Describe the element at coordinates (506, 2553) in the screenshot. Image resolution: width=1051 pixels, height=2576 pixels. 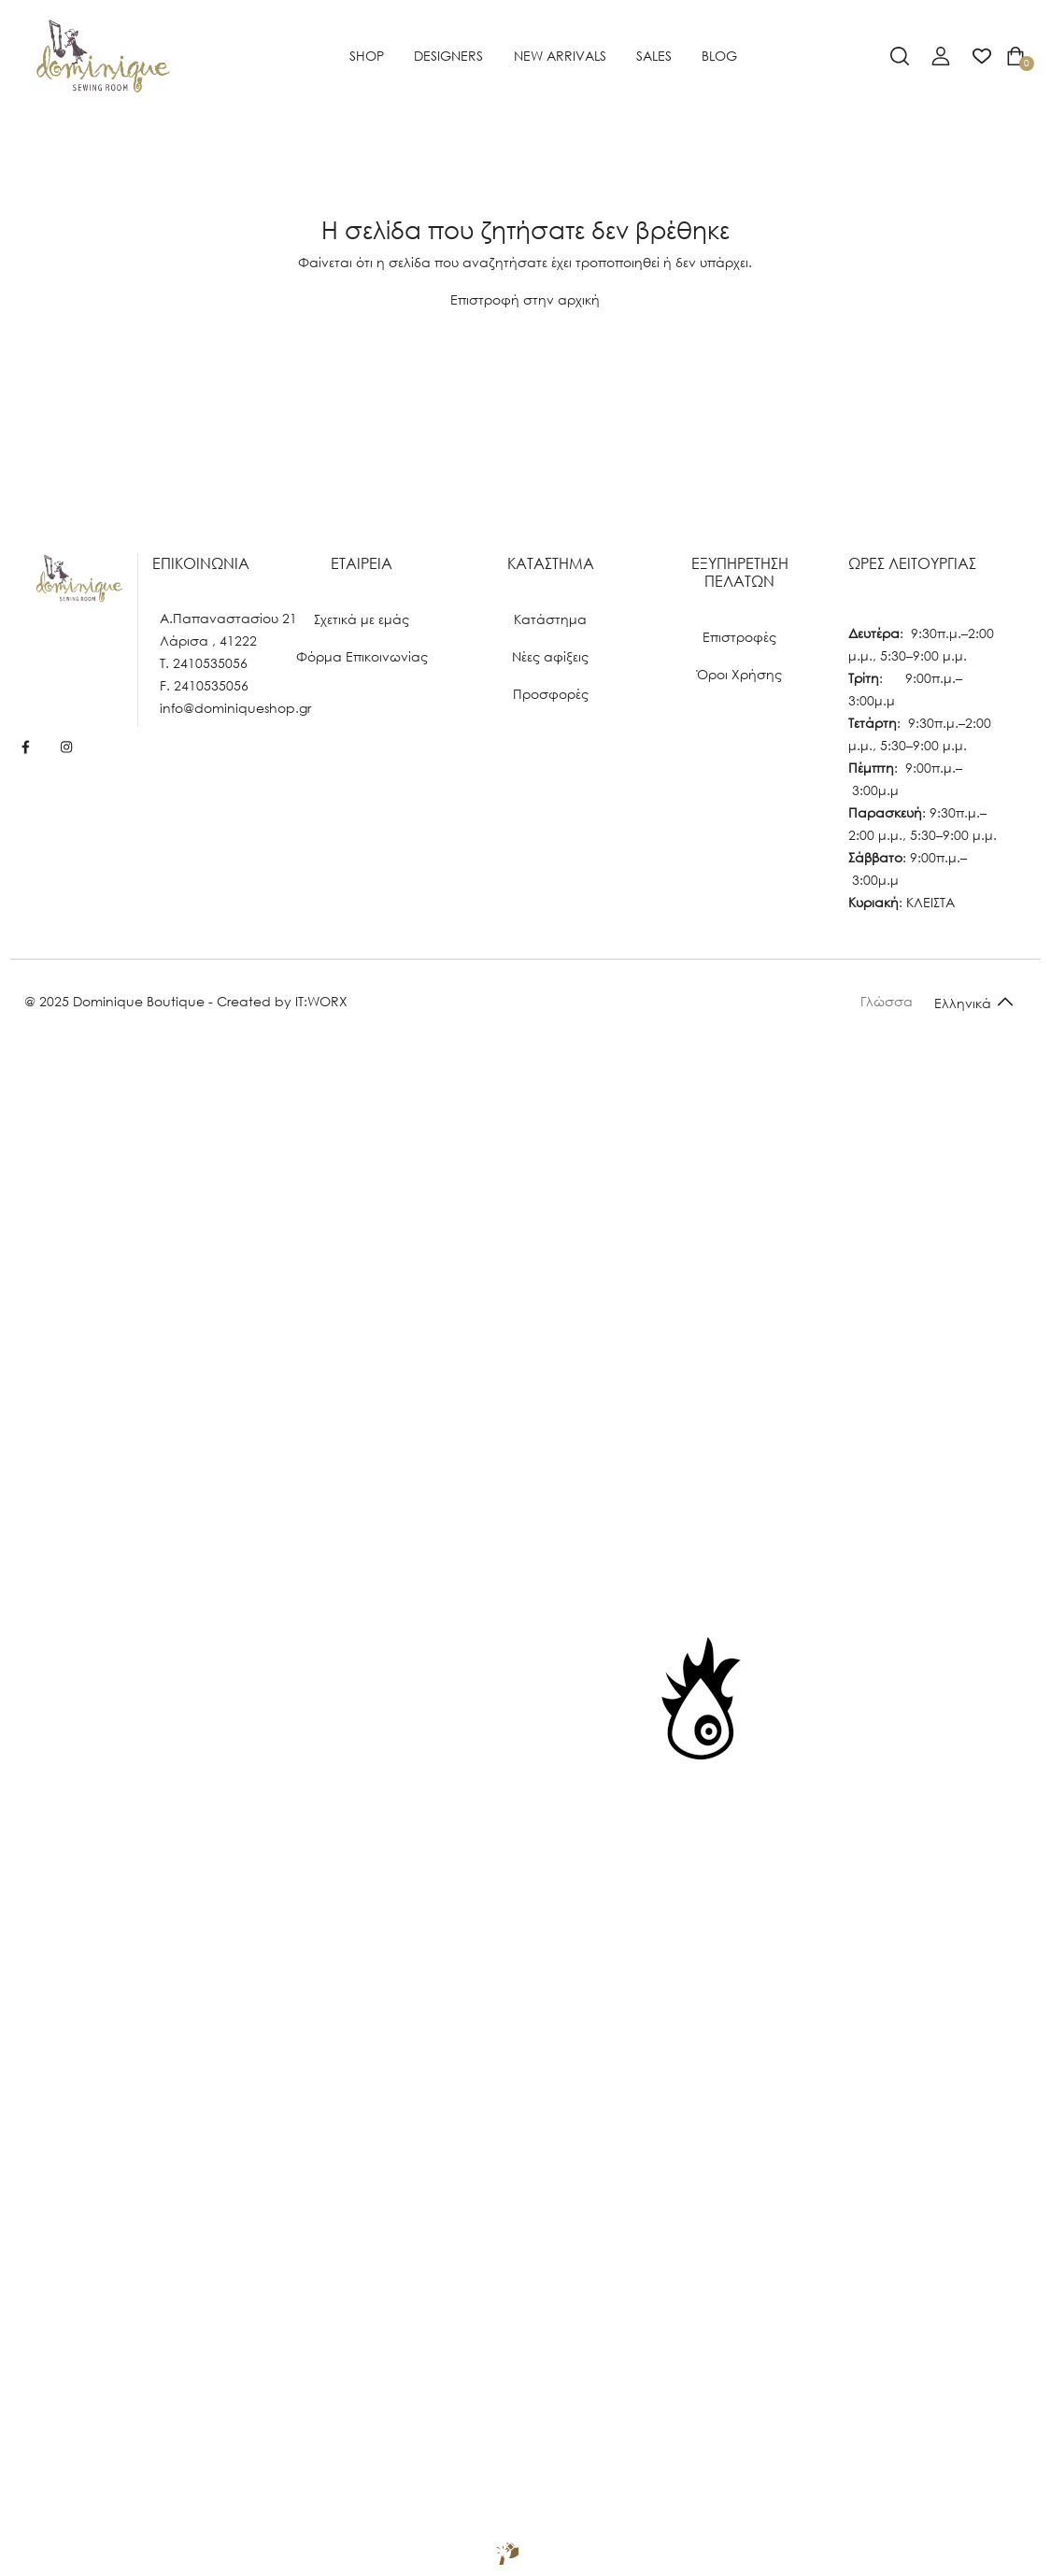
I see `indicates a broken or damaged weapon` at that location.